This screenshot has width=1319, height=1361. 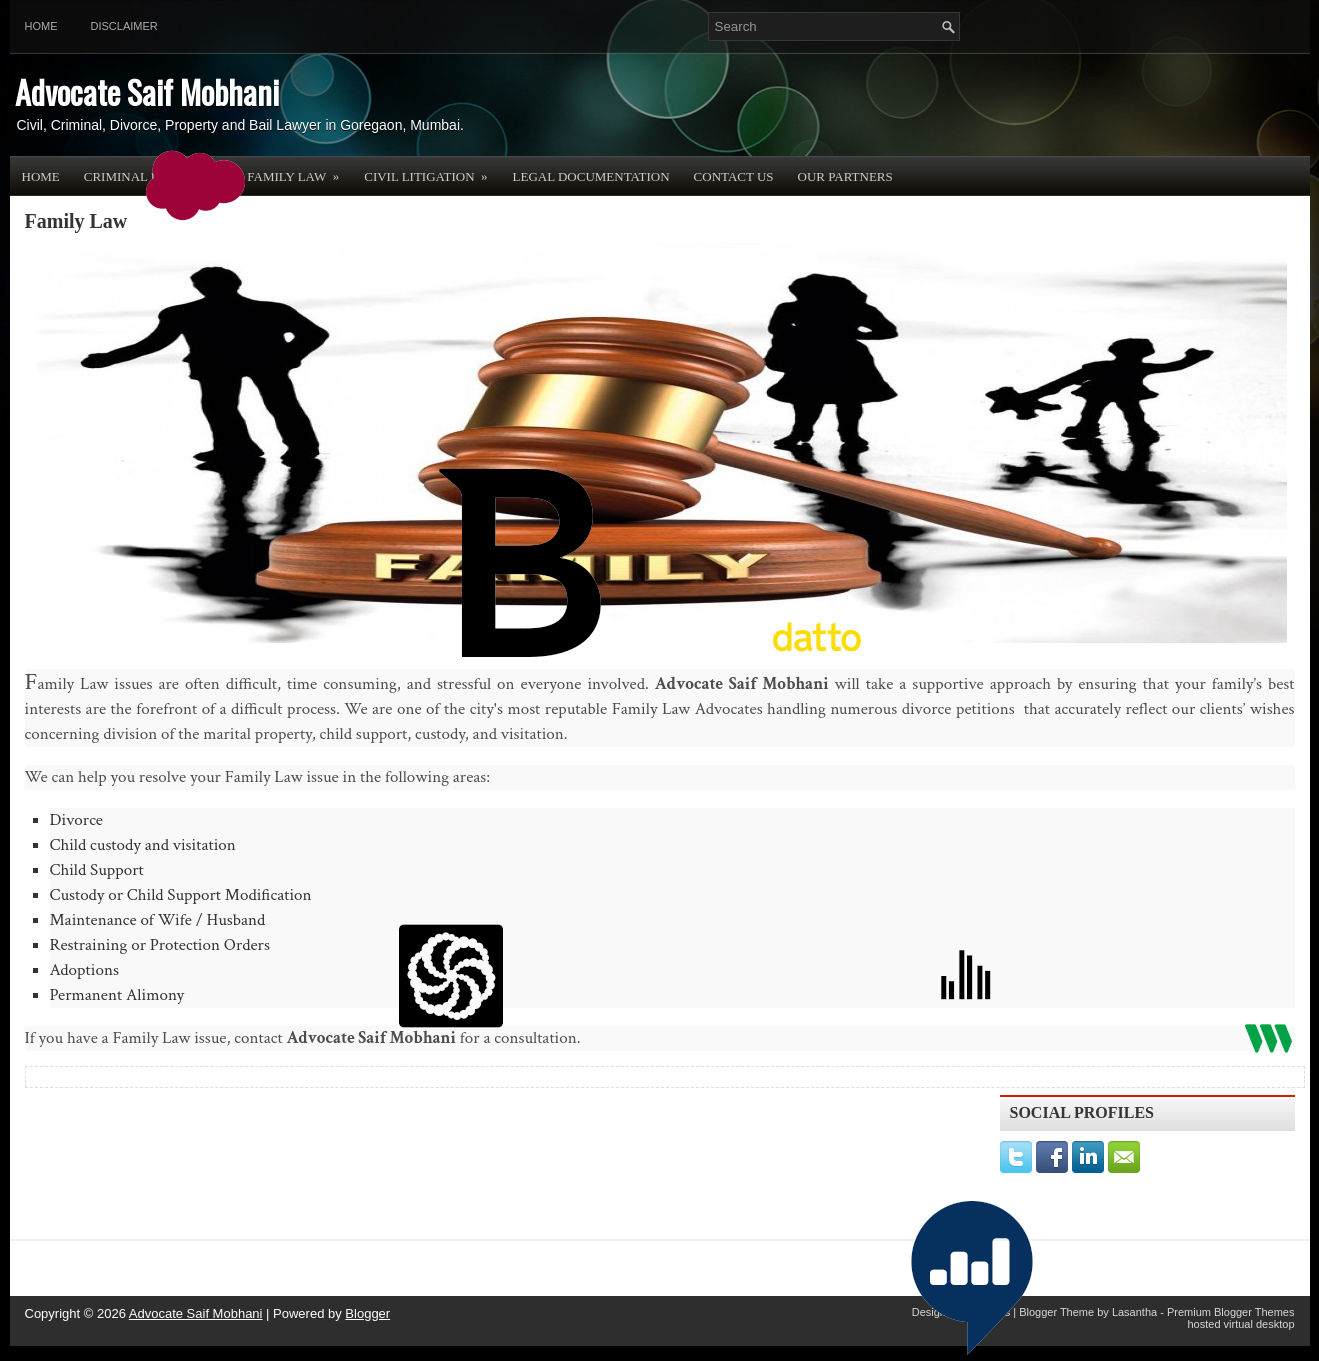 What do you see at coordinates (1268, 1038) in the screenshot?
I see `thirdweb platform logo` at bounding box center [1268, 1038].